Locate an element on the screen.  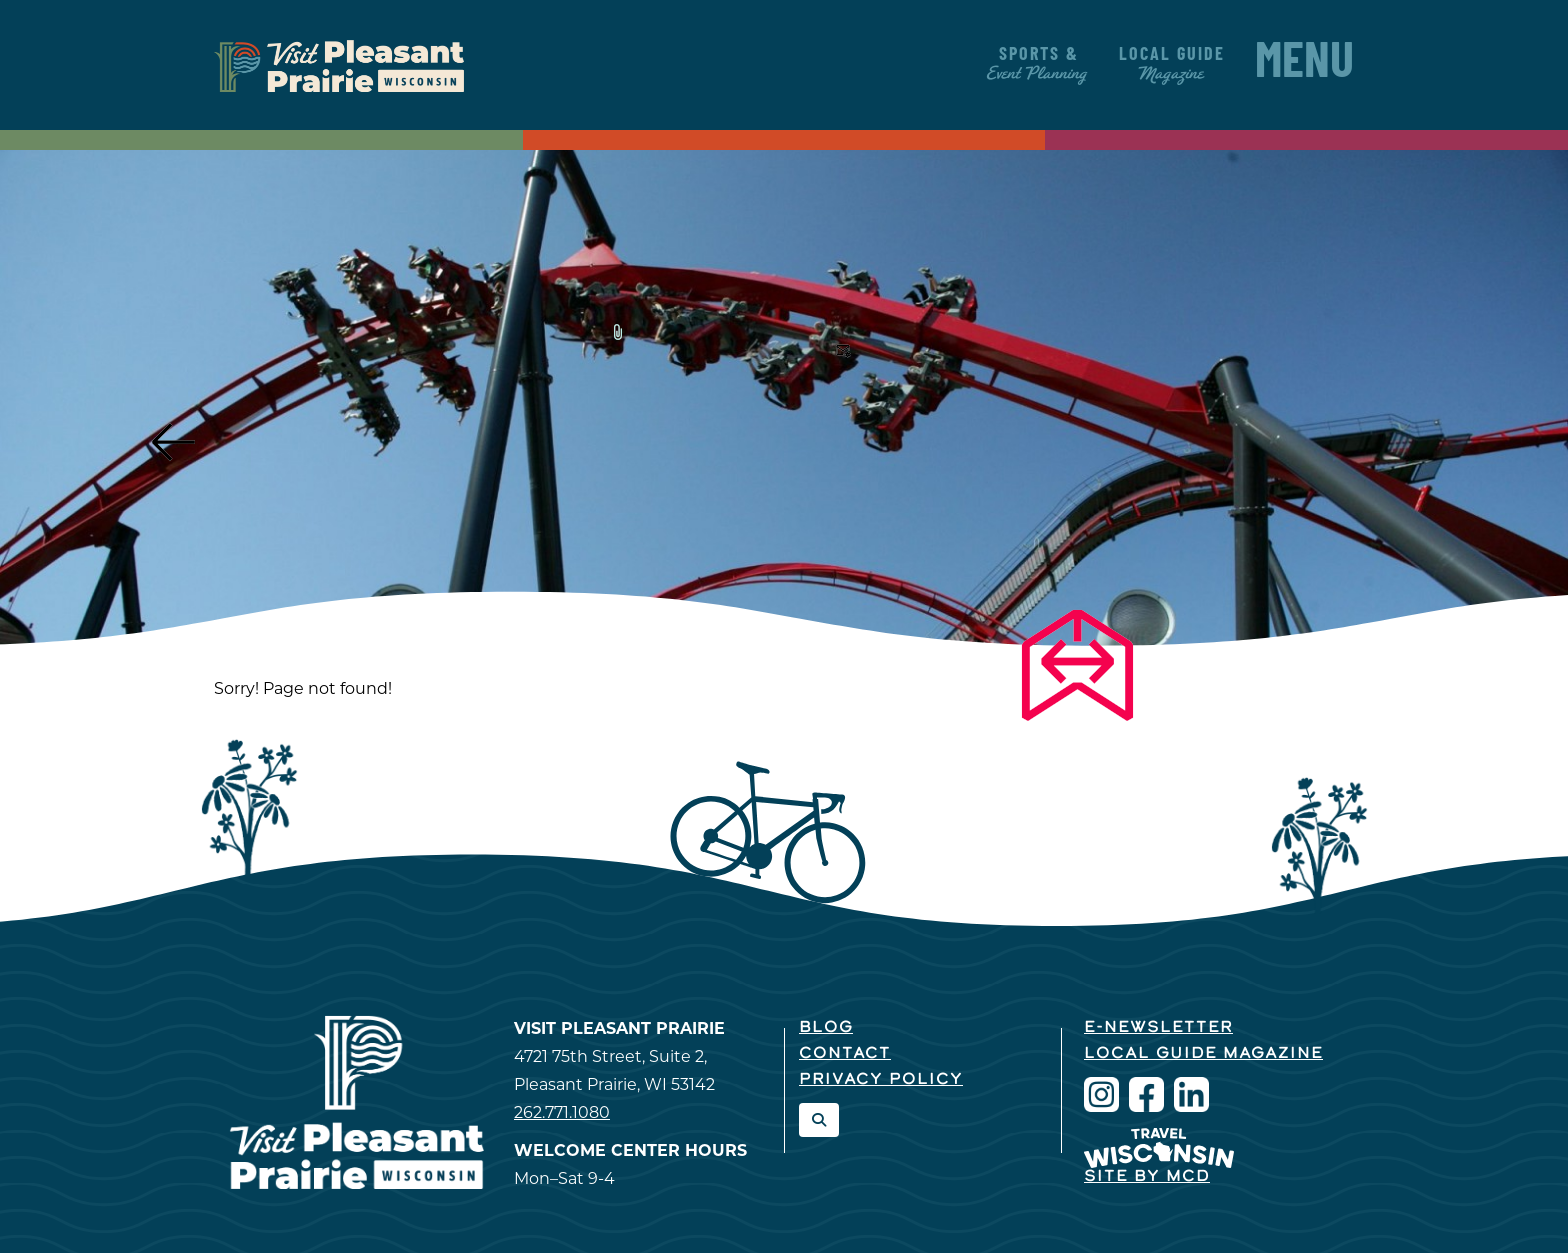
attach a file to your message is located at coordinates (618, 332).